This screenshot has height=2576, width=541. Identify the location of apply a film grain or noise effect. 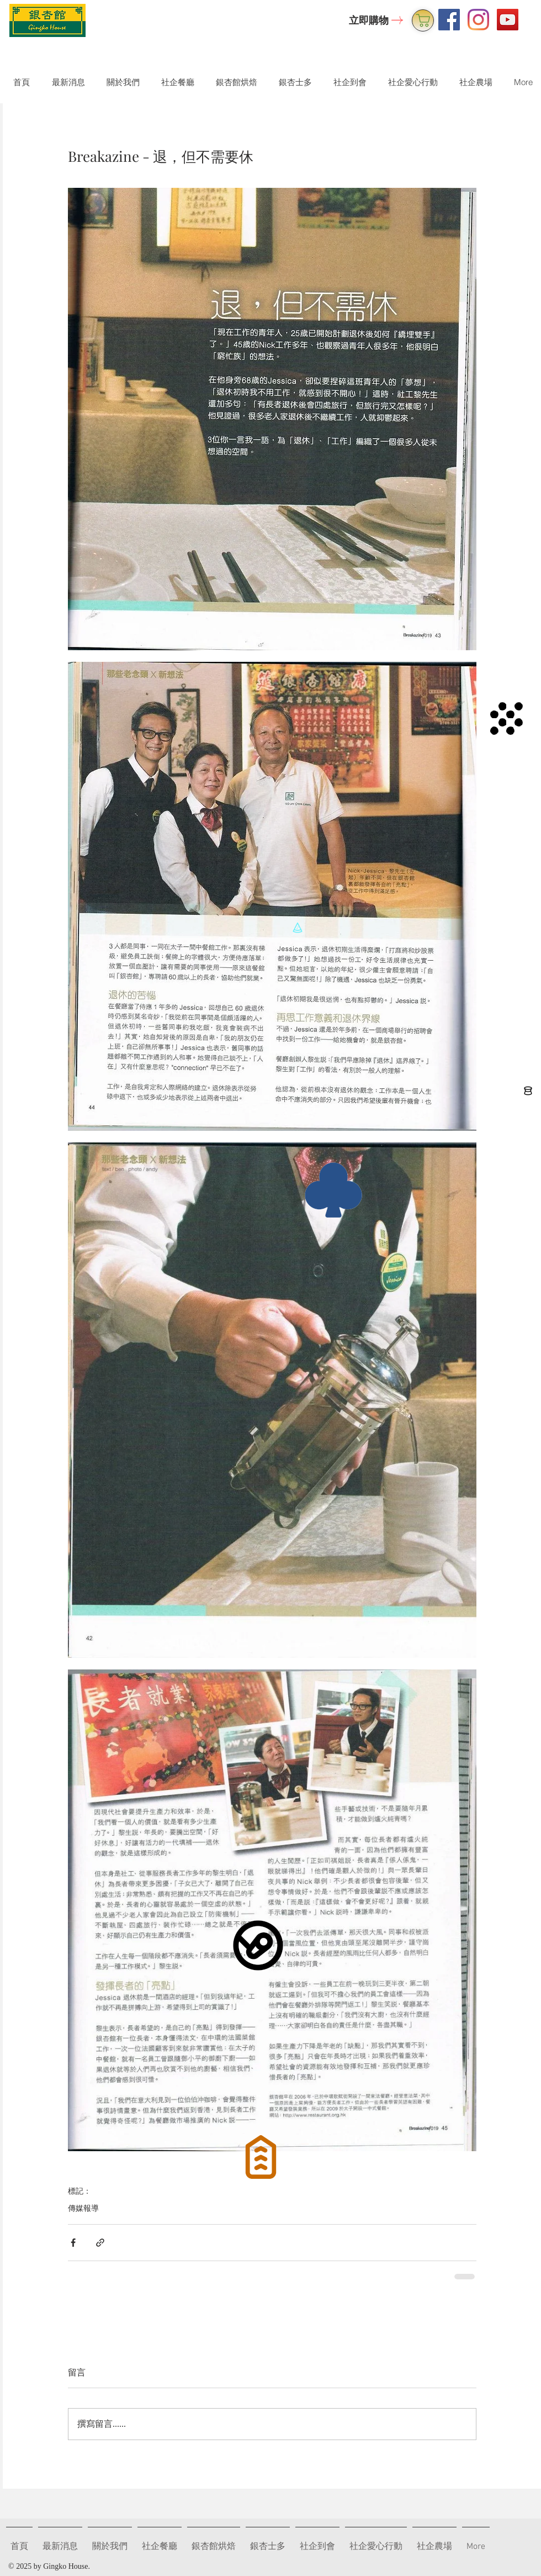
(506, 718).